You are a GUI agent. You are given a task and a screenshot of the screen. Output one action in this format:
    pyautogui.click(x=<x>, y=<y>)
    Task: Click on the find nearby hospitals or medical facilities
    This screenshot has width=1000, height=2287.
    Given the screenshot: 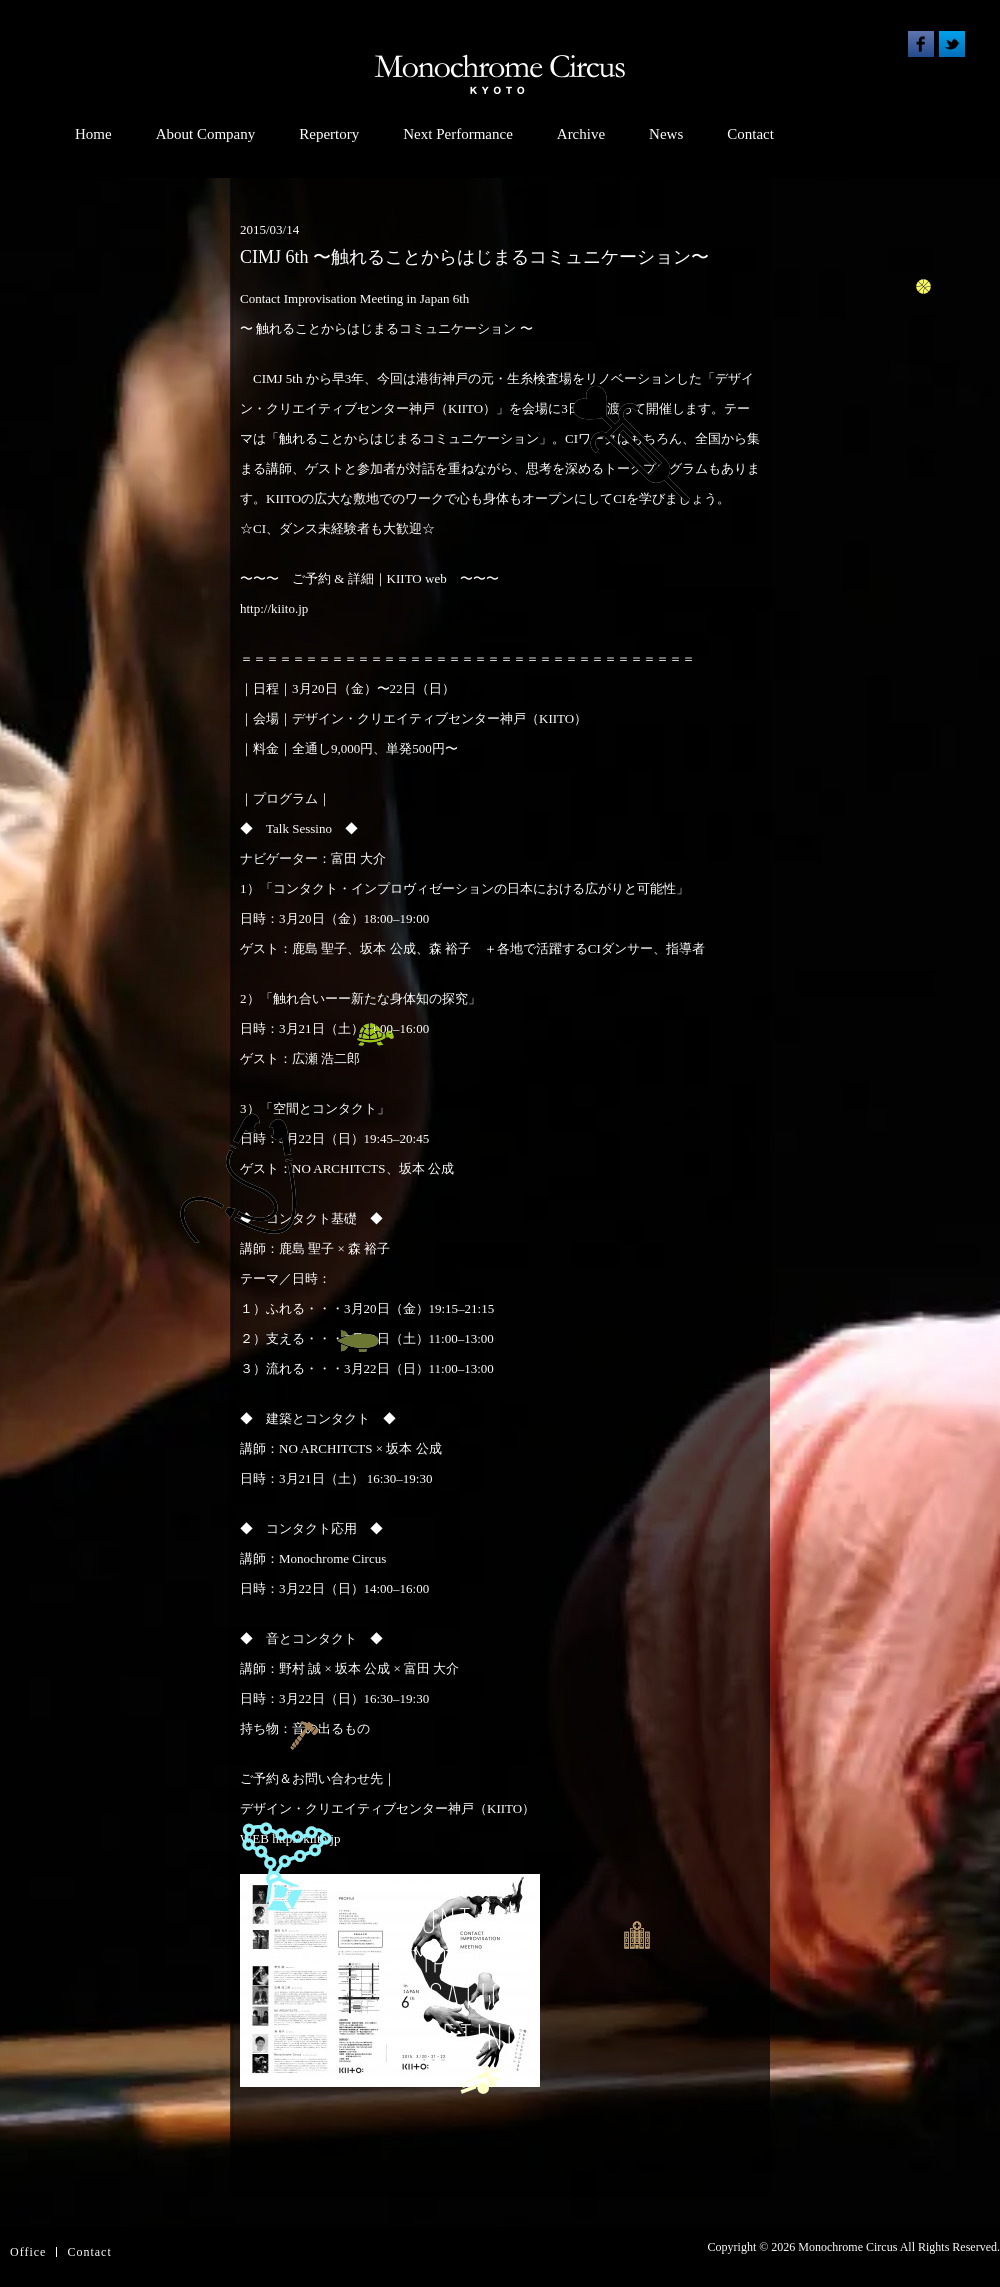 What is the action you would take?
    pyautogui.click(x=637, y=1935)
    